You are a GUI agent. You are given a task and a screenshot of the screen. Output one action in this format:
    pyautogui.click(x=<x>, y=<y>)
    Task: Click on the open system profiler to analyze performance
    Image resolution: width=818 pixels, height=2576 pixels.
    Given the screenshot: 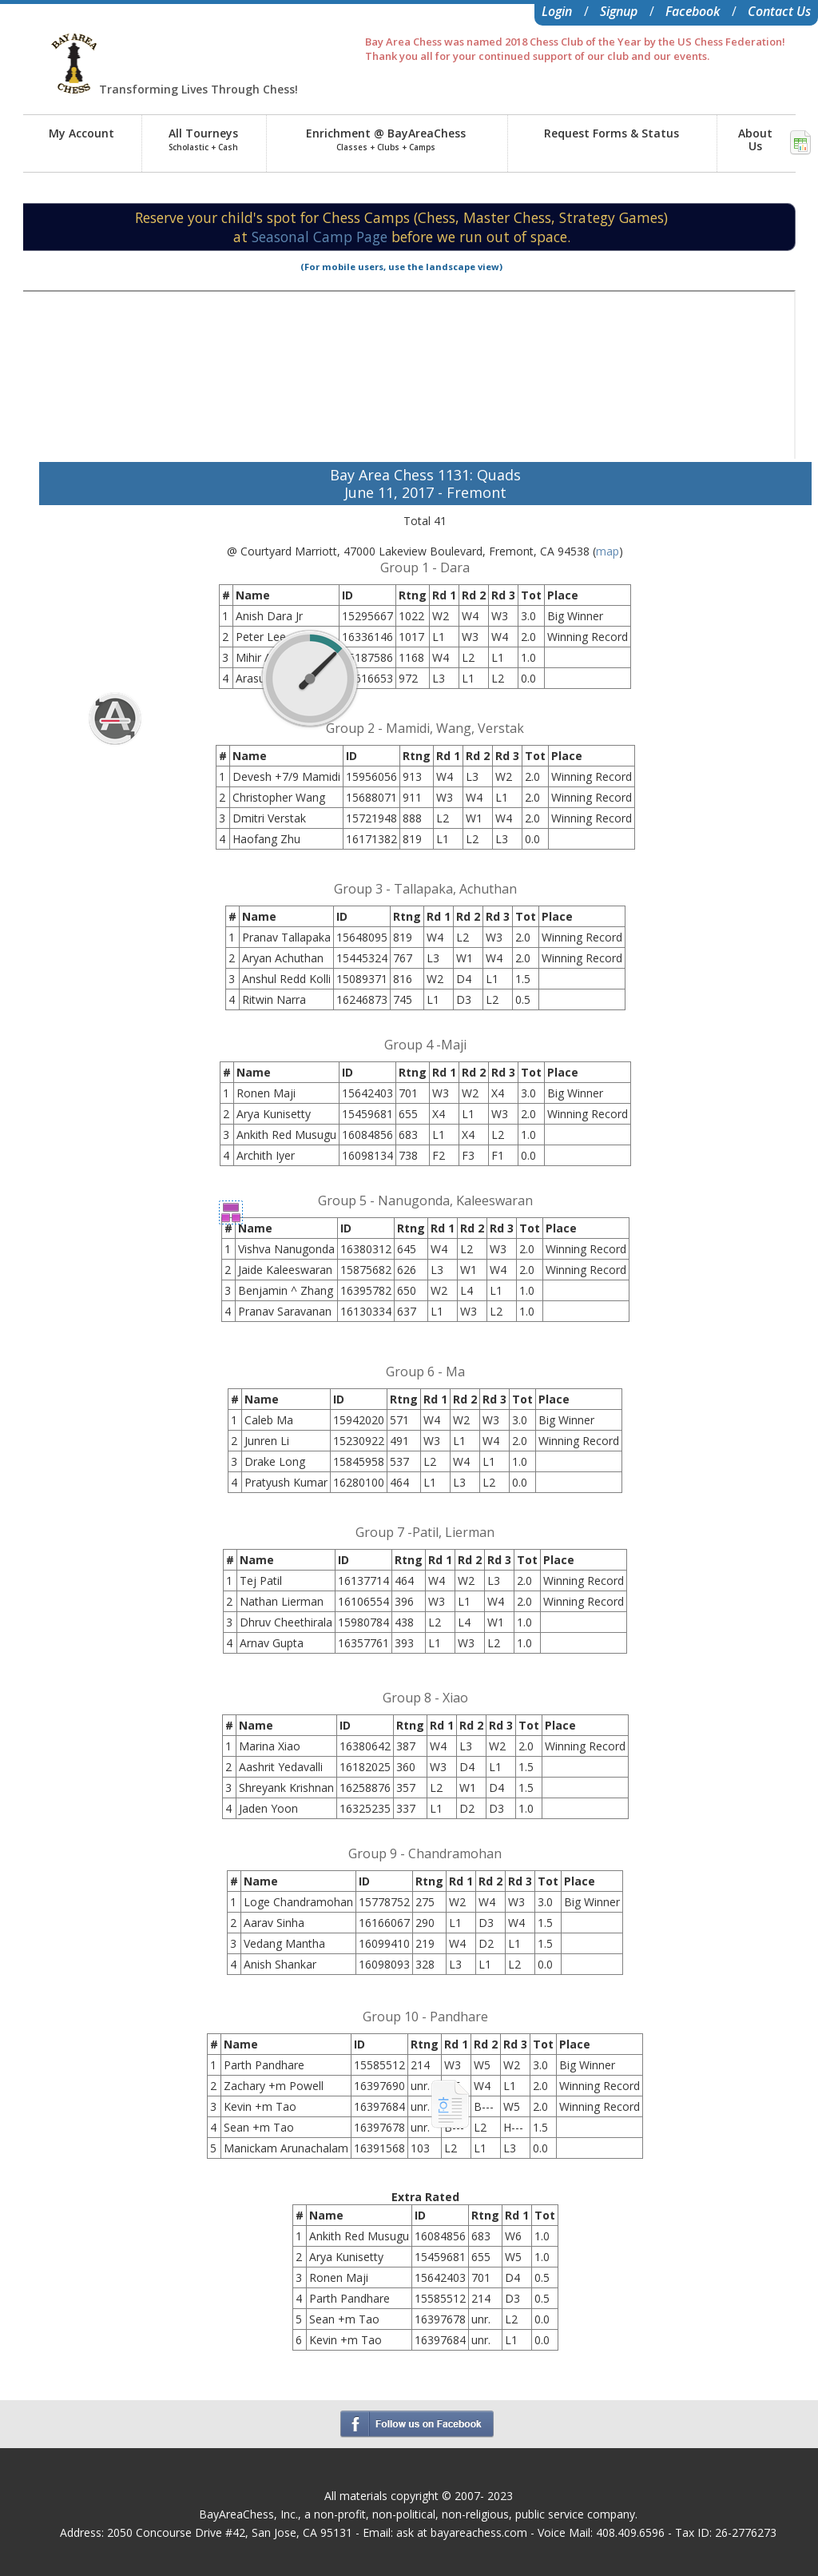 What is the action you would take?
    pyautogui.click(x=310, y=679)
    